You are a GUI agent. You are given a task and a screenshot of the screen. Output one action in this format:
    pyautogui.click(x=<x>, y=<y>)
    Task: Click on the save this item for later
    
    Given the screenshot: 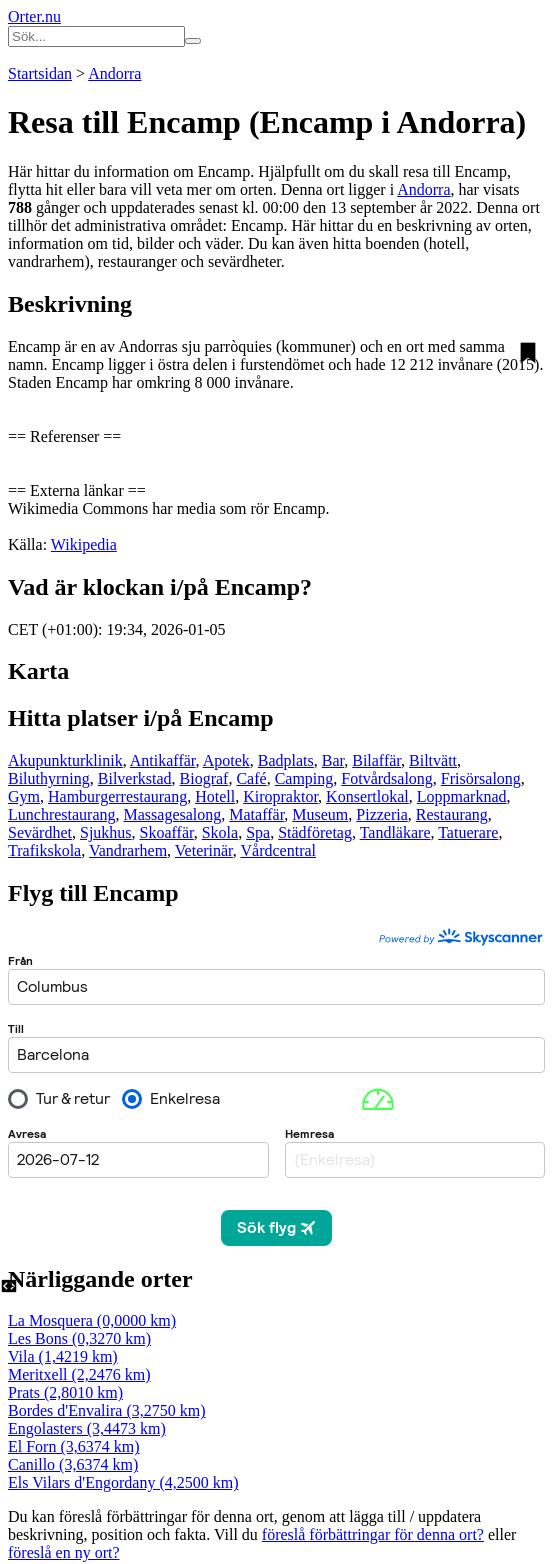 What is the action you would take?
    pyautogui.click(x=528, y=353)
    